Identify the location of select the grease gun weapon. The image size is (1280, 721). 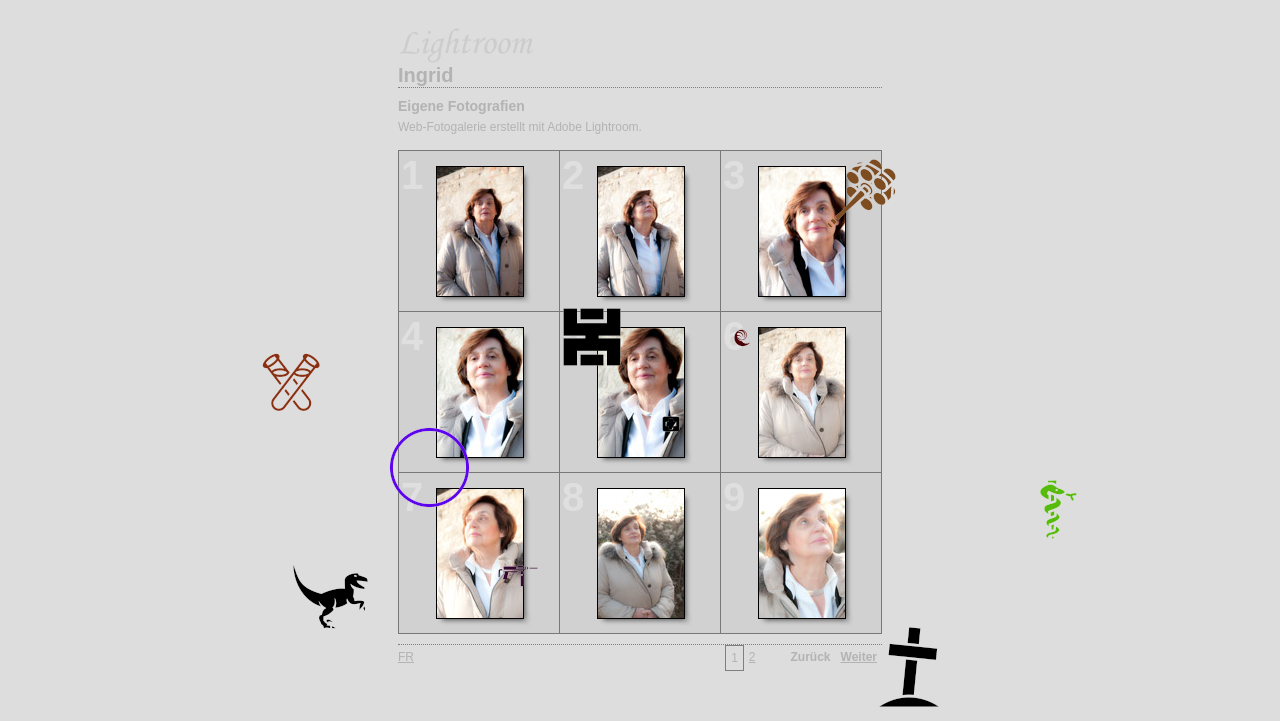
(518, 575).